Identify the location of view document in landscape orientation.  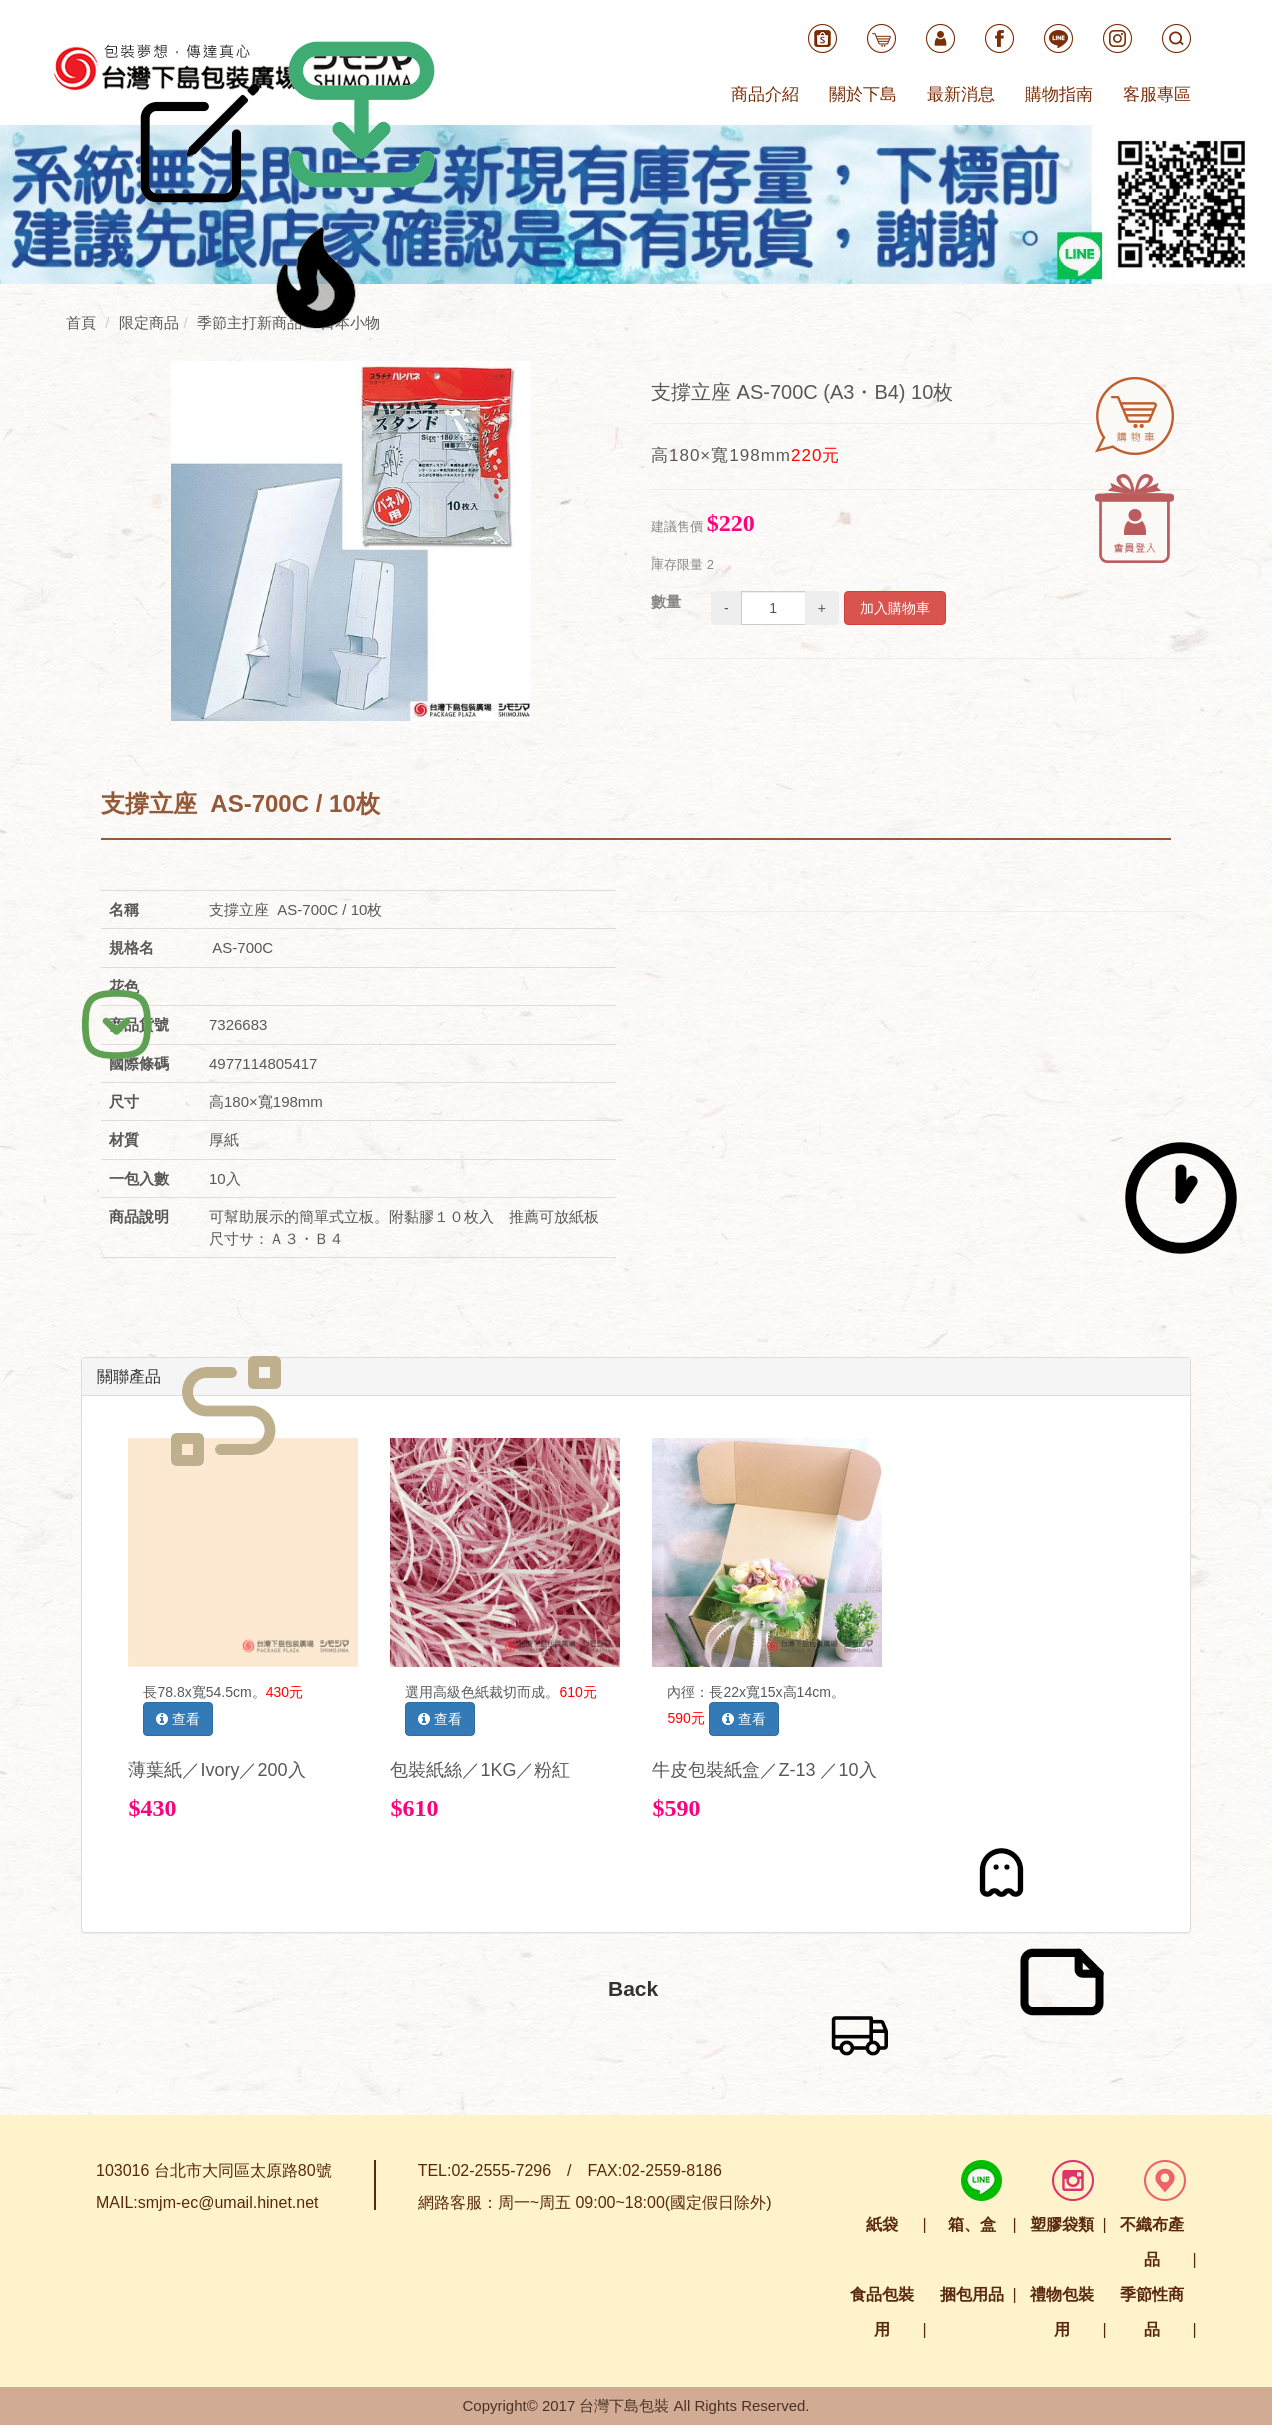
(1062, 1982).